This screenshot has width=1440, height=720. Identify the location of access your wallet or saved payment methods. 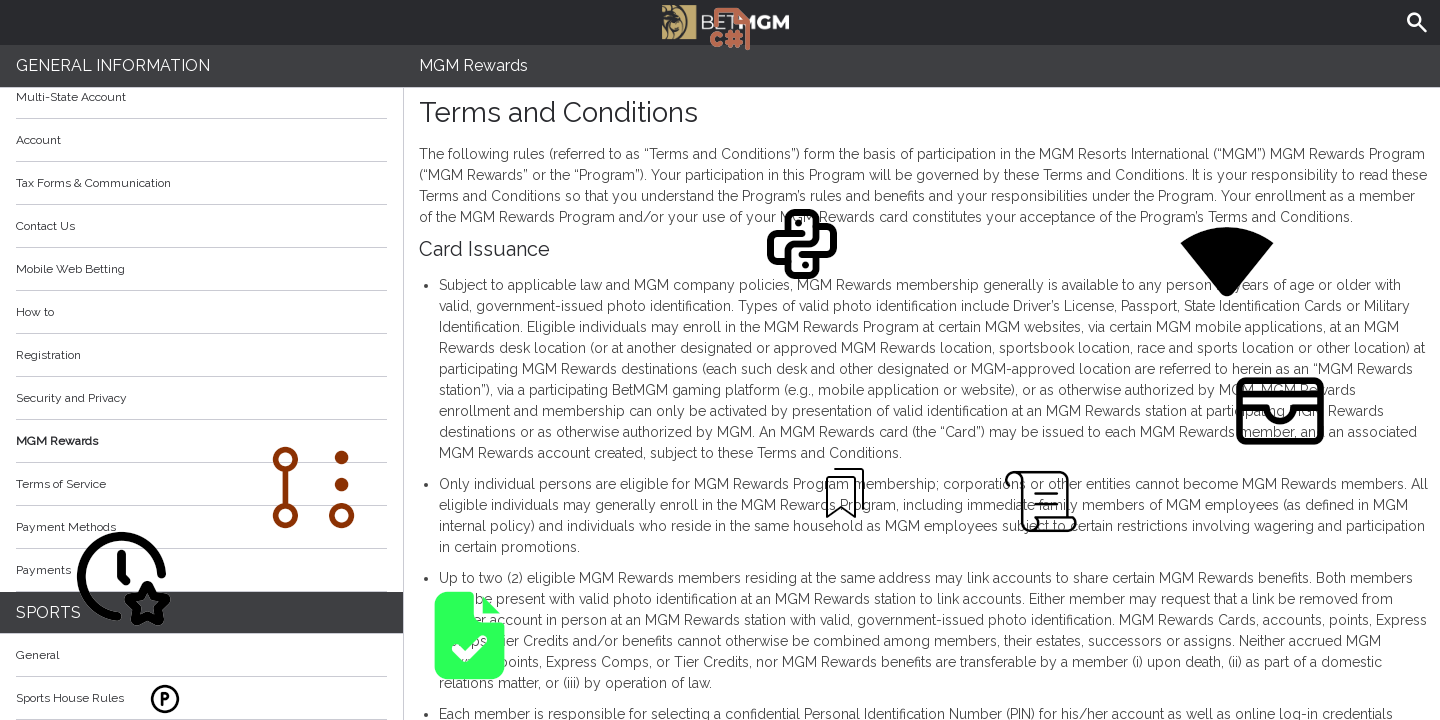
(1280, 411).